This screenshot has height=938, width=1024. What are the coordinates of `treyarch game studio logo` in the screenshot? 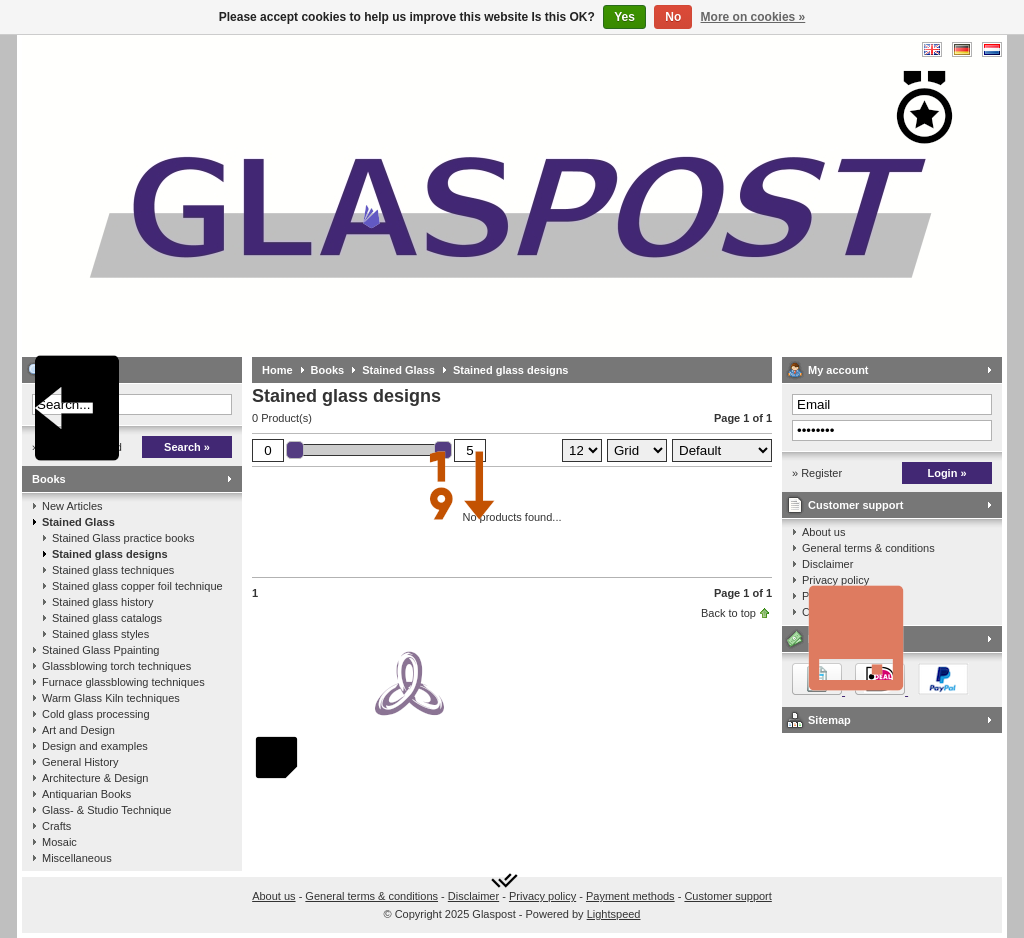 It's located at (409, 683).